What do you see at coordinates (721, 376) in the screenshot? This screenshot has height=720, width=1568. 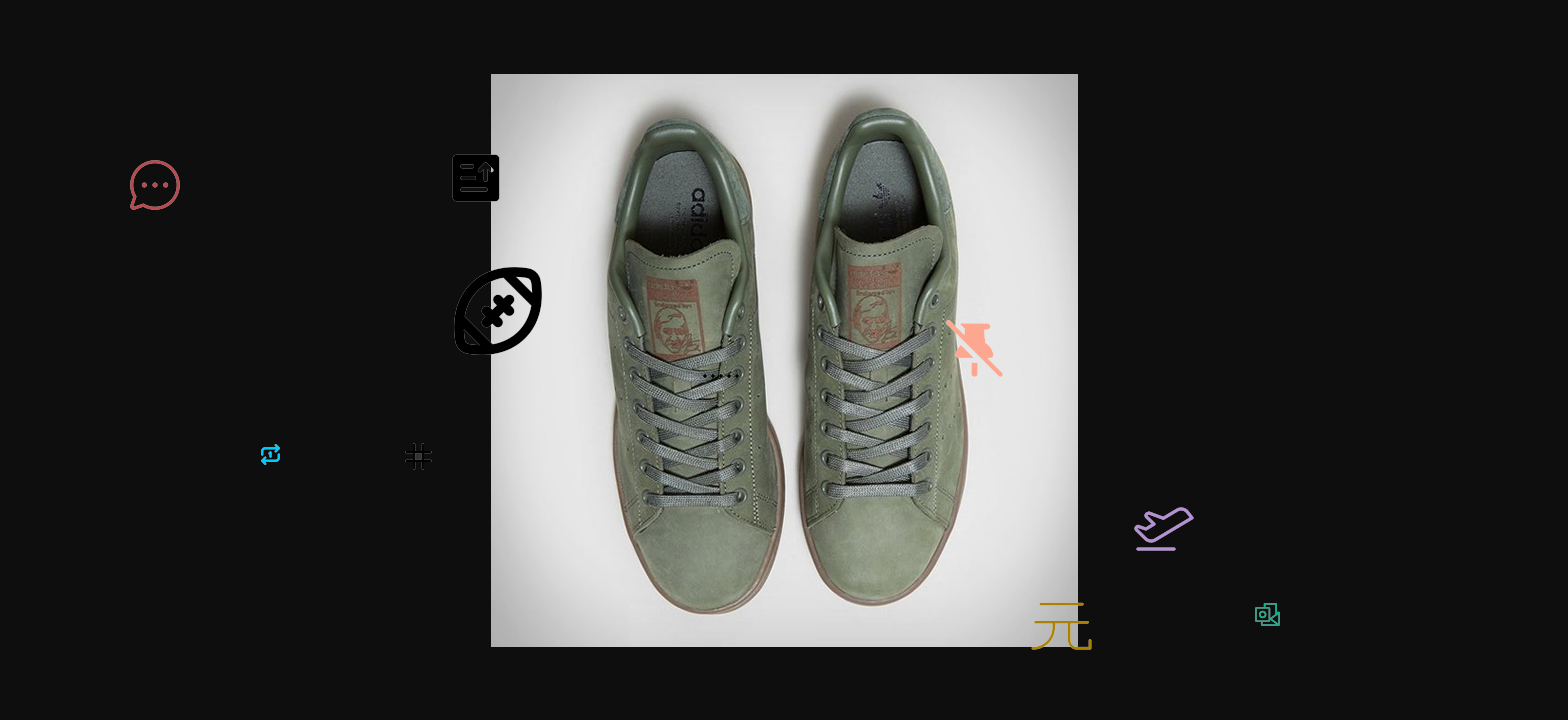 I see `indicates a divider or separator between content sections` at bounding box center [721, 376].